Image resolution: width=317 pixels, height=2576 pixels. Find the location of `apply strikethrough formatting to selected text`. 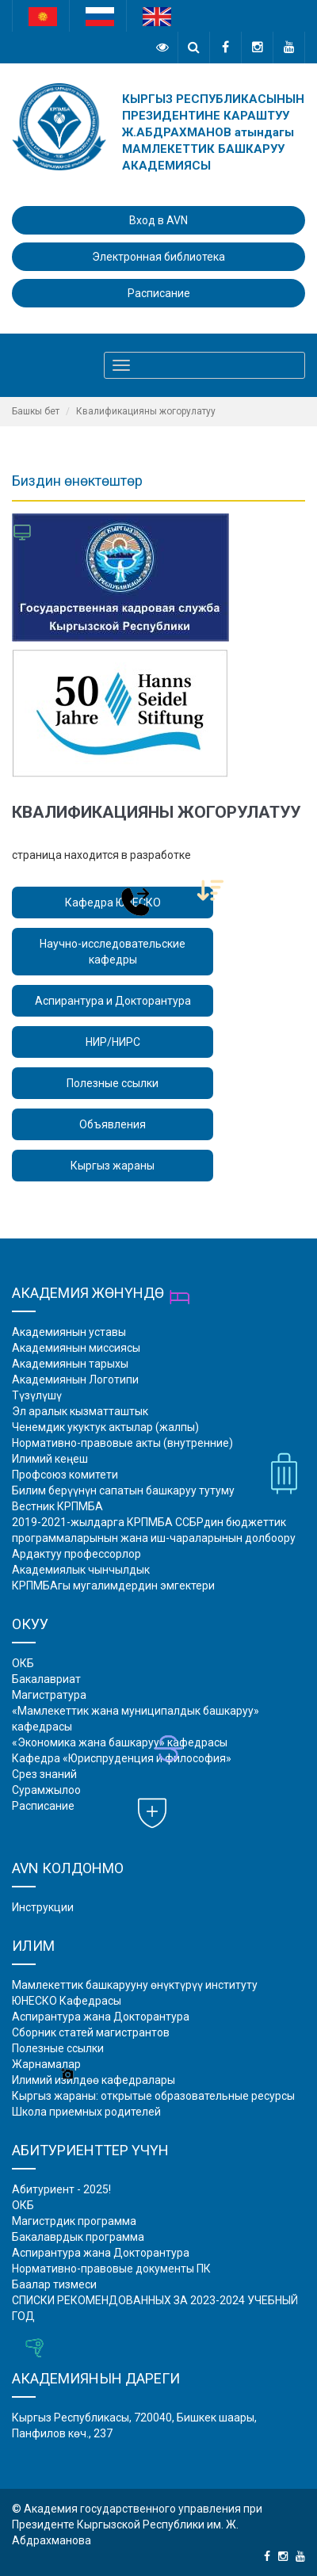

apply strikethrough formatting to selected text is located at coordinates (168, 1748).